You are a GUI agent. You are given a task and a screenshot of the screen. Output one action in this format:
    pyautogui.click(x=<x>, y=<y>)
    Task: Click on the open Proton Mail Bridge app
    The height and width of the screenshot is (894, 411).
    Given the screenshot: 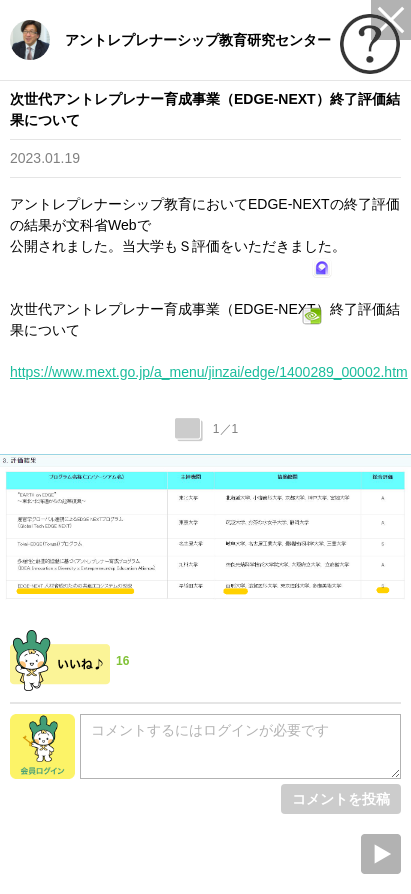 What is the action you would take?
    pyautogui.click(x=322, y=268)
    